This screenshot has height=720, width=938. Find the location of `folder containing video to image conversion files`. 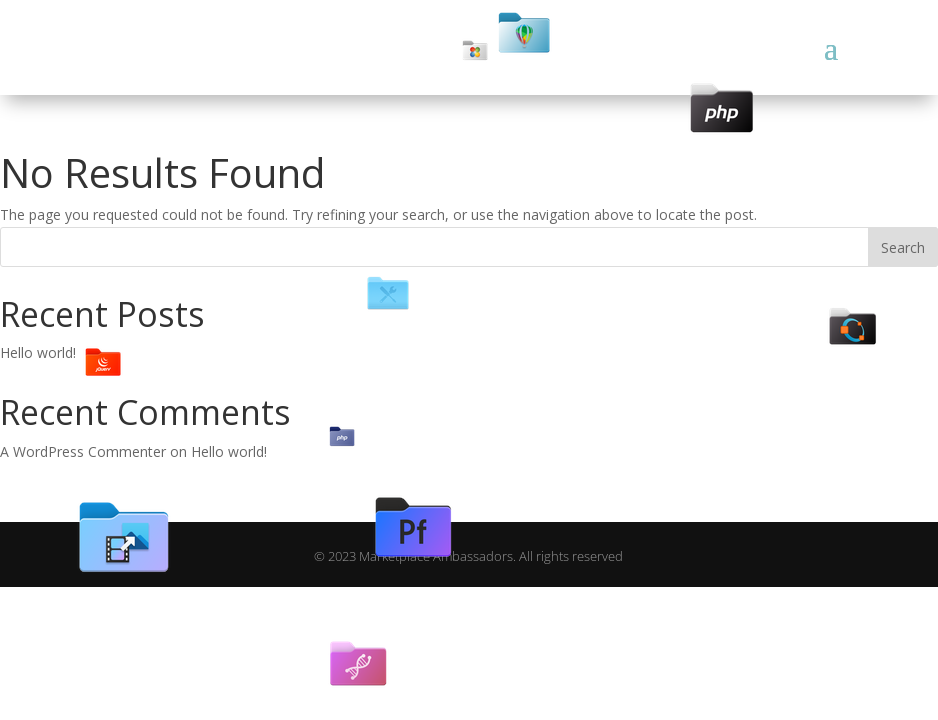

folder containing video to image conversion files is located at coordinates (123, 539).